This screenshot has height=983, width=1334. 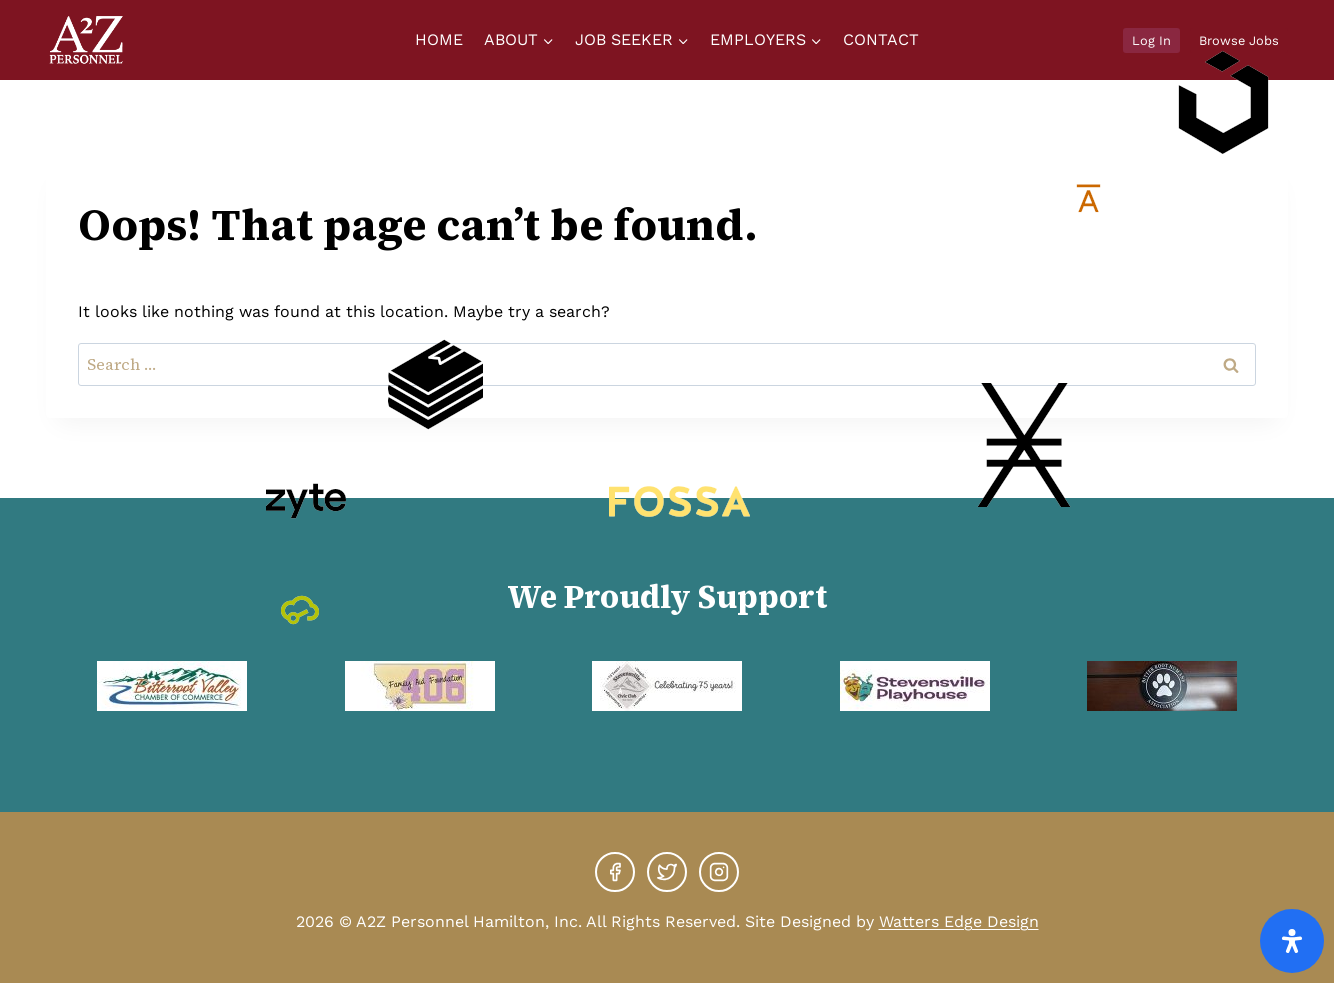 What do you see at coordinates (679, 501) in the screenshot?
I see `fossa software compliance and licensing platform logo` at bounding box center [679, 501].